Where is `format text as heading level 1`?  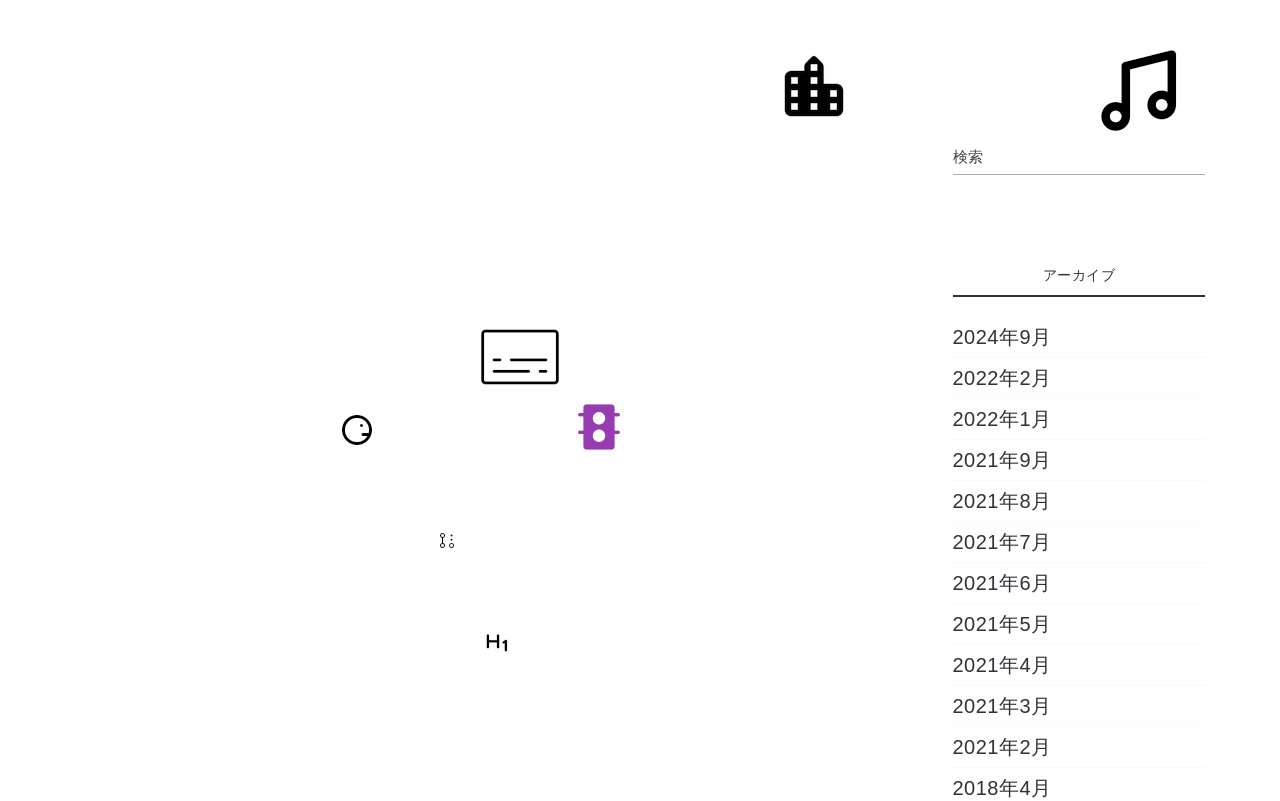
format text as heading level 1 is located at coordinates (496, 642).